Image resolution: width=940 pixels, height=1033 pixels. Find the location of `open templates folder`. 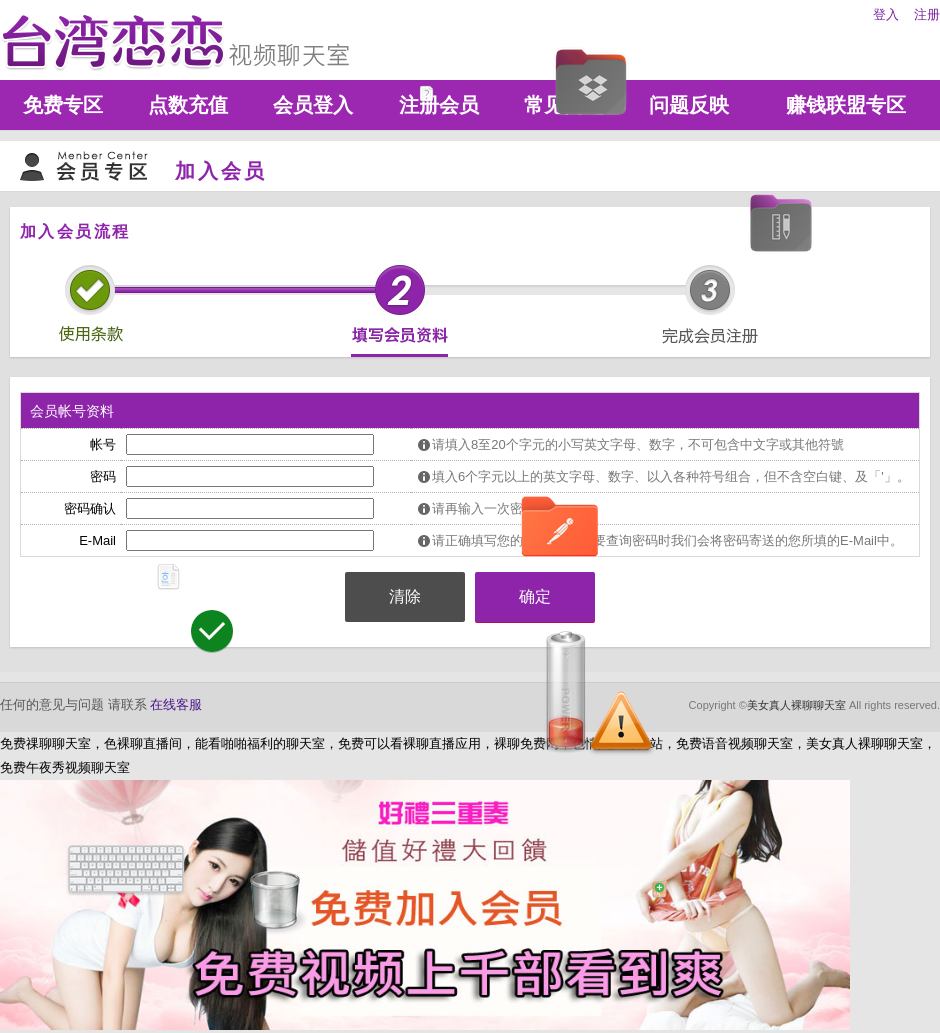

open templates folder is located at coordinates (781, 223).